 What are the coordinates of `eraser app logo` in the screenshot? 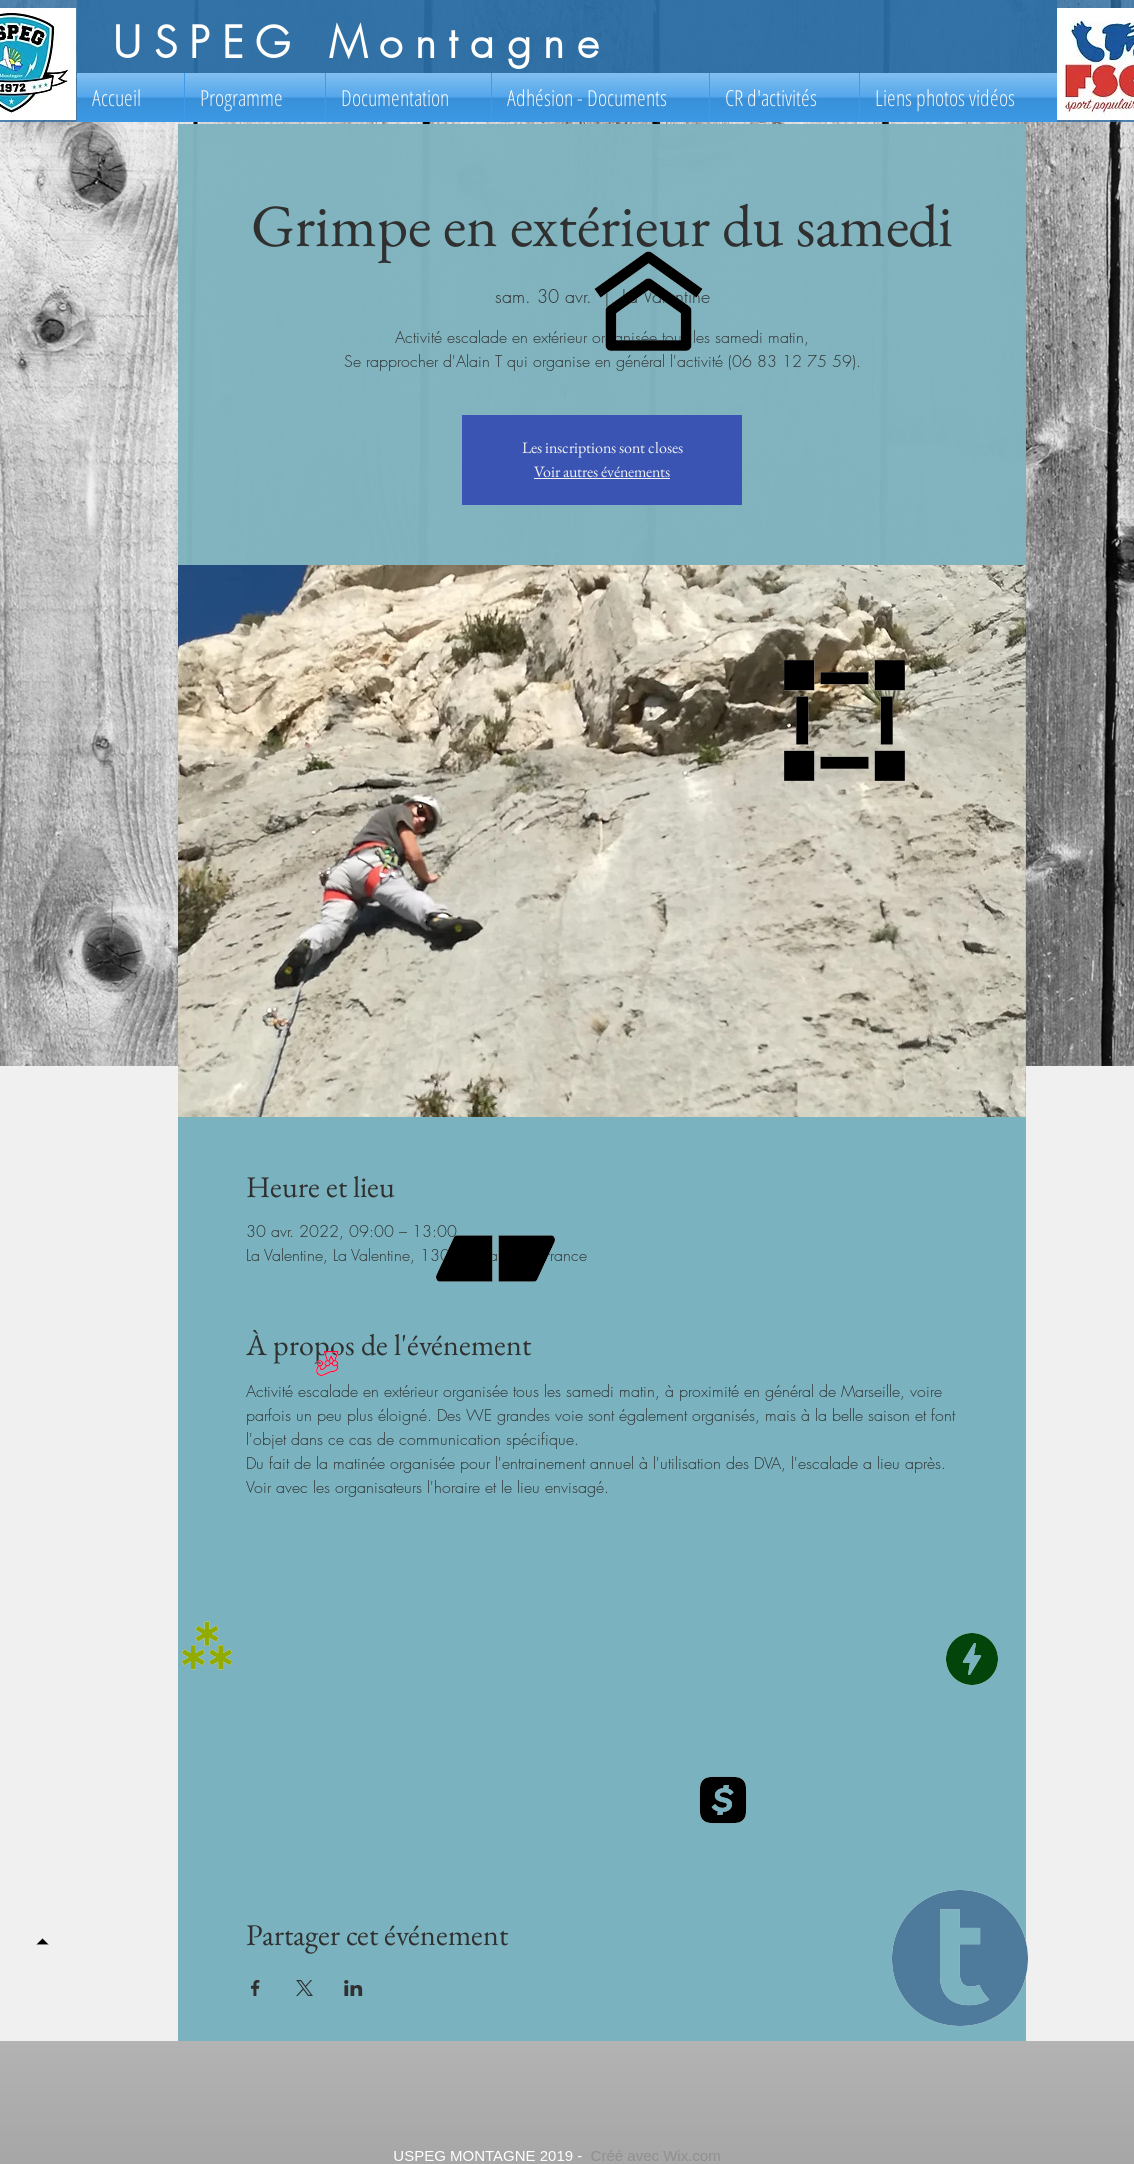 It's located at (495, 1258).